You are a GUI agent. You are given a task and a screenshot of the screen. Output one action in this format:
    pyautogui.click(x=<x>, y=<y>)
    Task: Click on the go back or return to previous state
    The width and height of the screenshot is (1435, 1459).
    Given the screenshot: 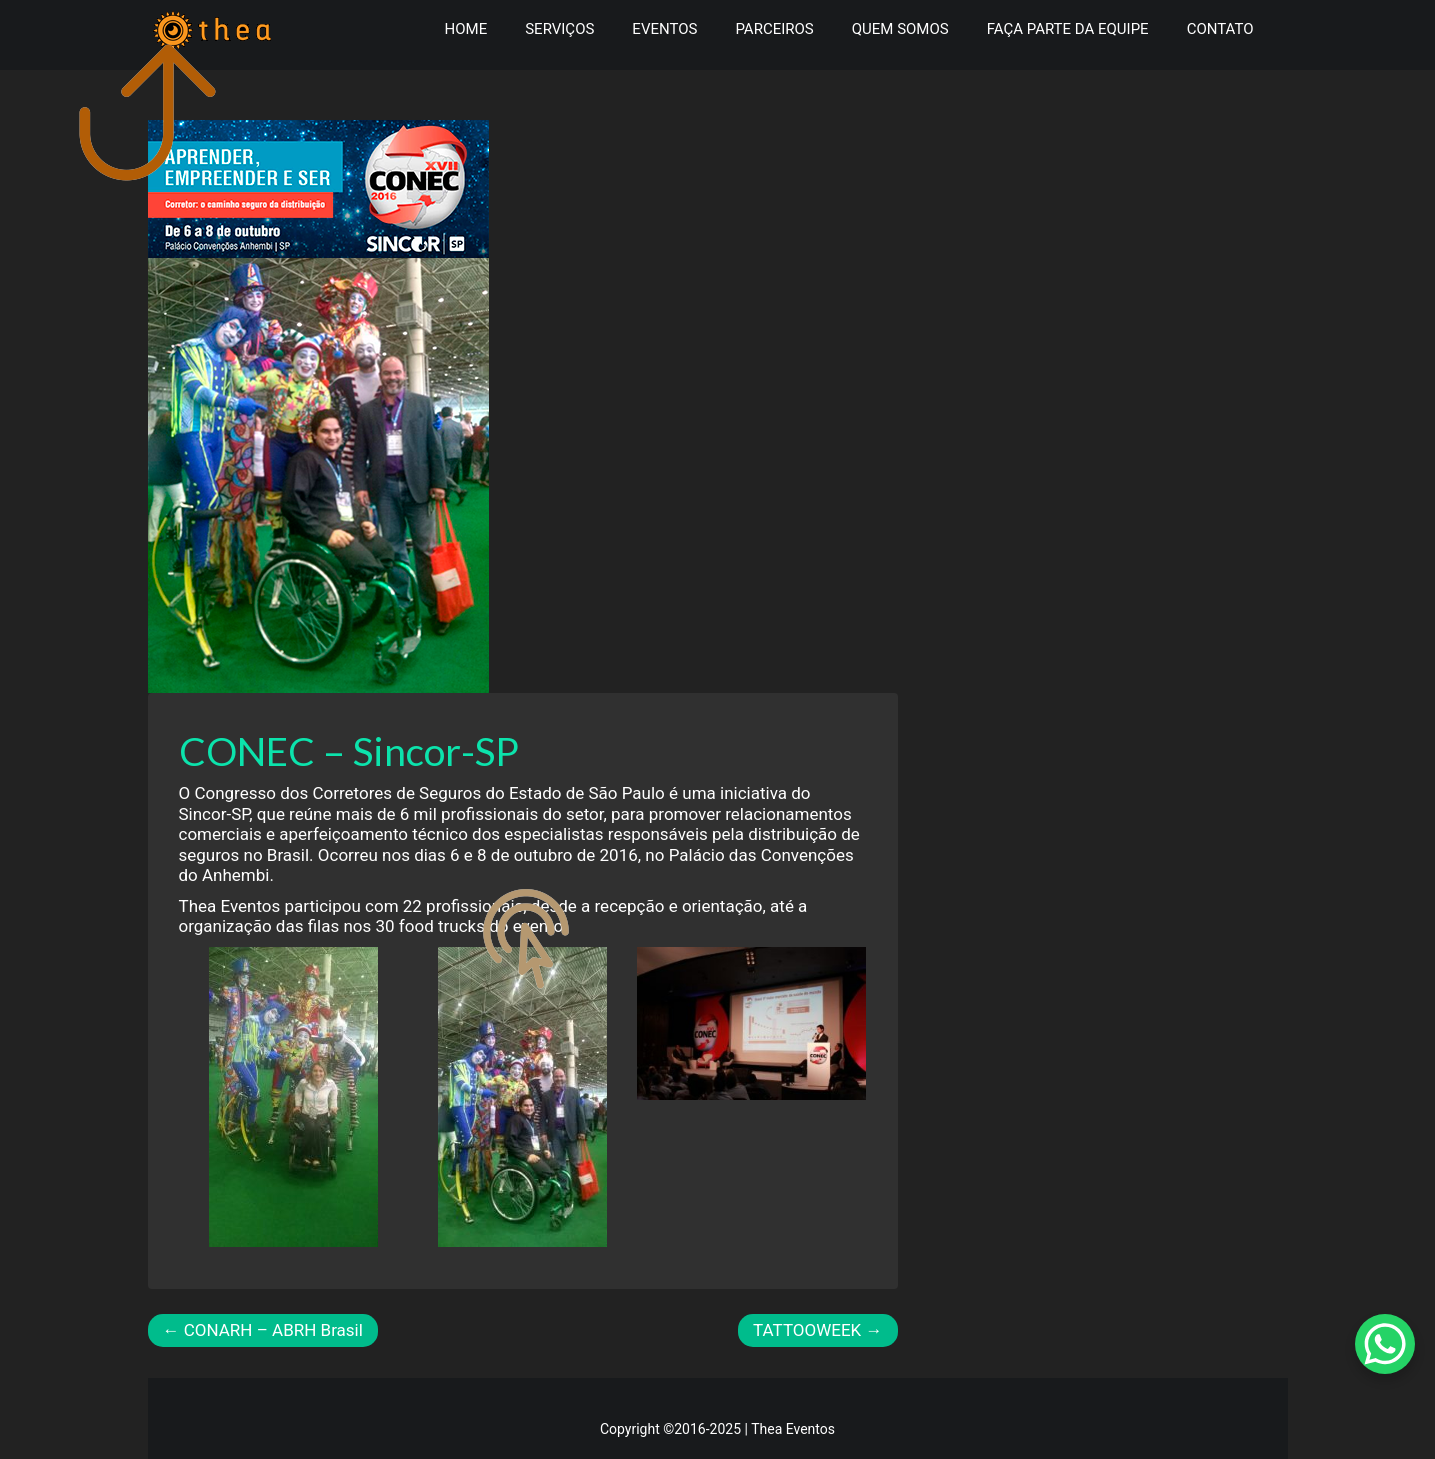 What is the action you would take?
    pyautogui.click(x=147, y=112)
    